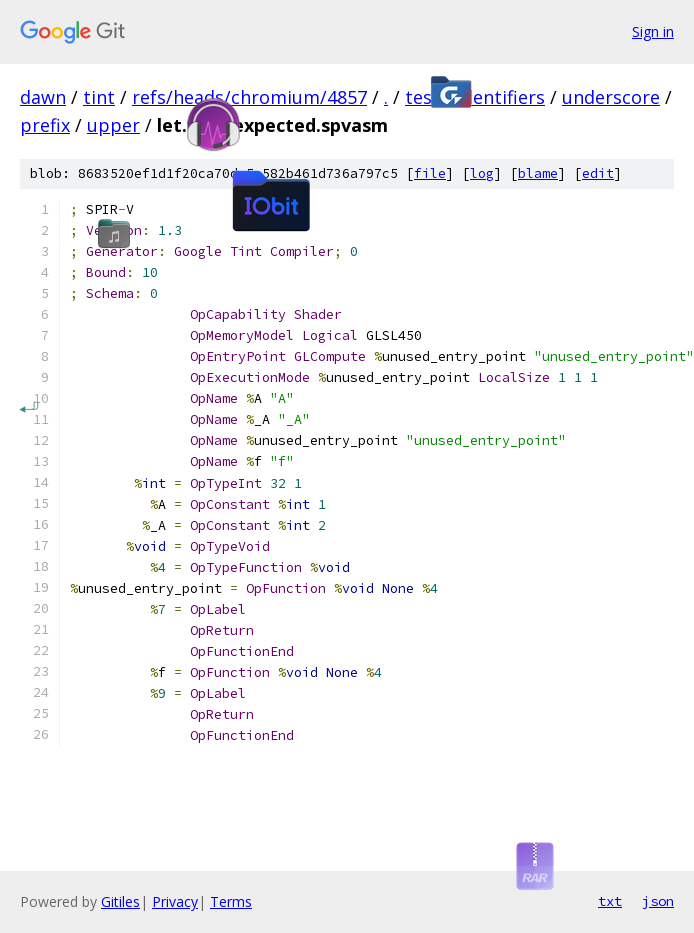 The width and height of the screenshot is (694, 933). What do you see at coordinates (213, 124) in the screenshot?
I see `audio headset device connected` at bounding box center [213, 124].